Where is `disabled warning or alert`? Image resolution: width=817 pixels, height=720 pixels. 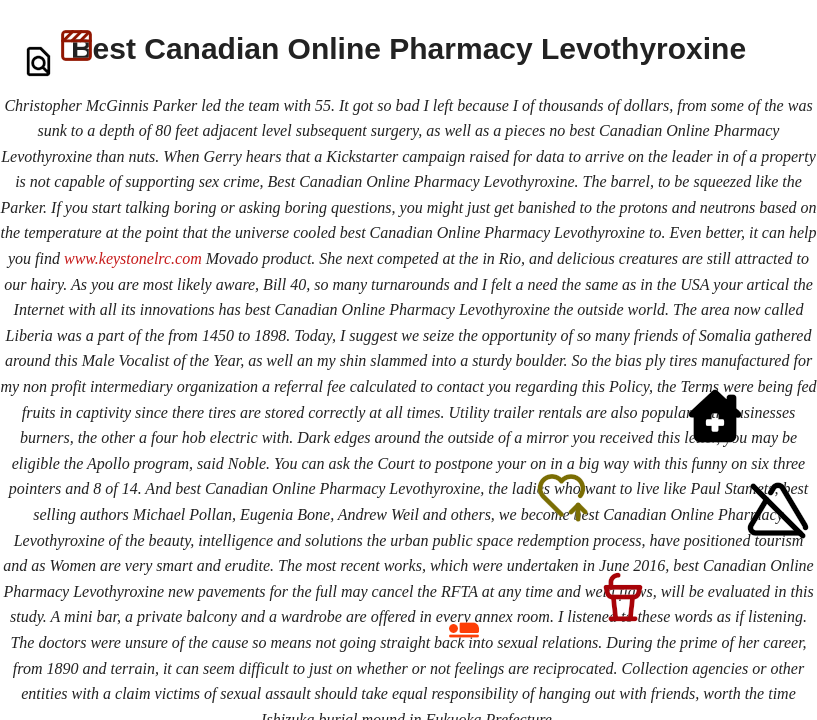
disabled warning or alert is located at coordinates (778, 511).